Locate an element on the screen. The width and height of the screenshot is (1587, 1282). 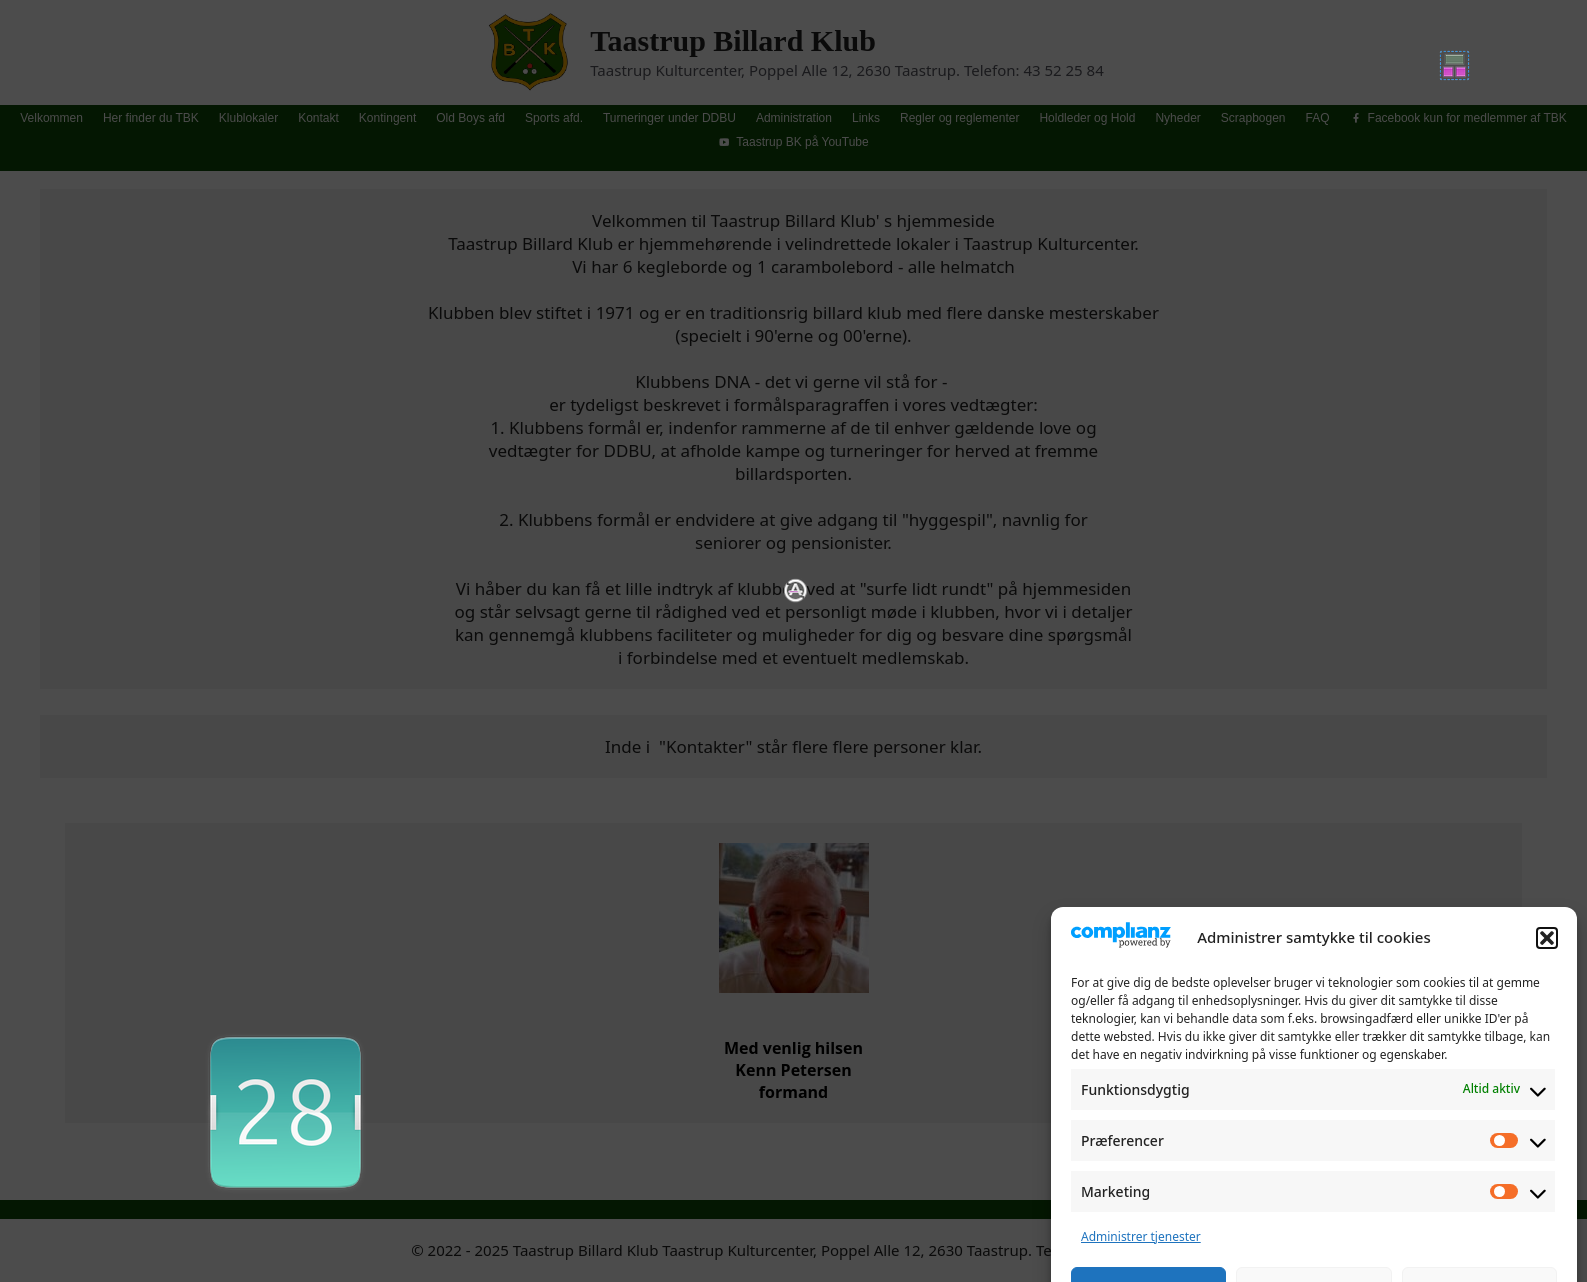
check for available software updates is located at coordinates (795, 590).